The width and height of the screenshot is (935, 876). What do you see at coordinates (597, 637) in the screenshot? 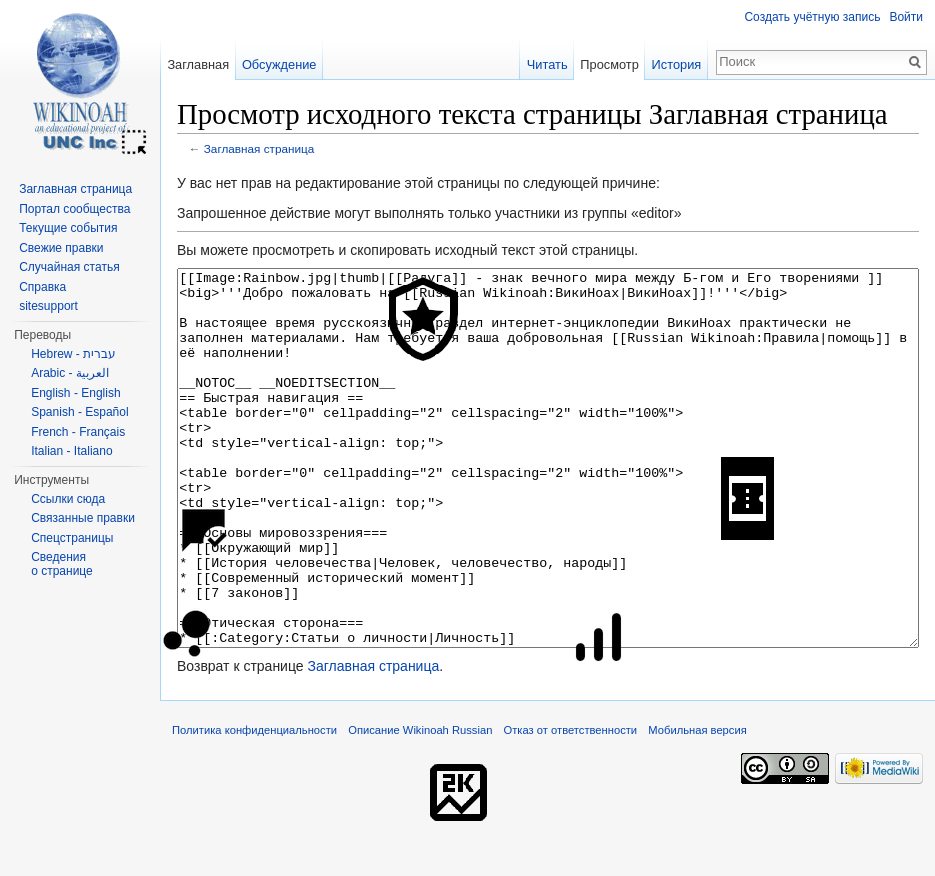
I see `indicates cellular network signal strength` at bounding box center [597, 637].